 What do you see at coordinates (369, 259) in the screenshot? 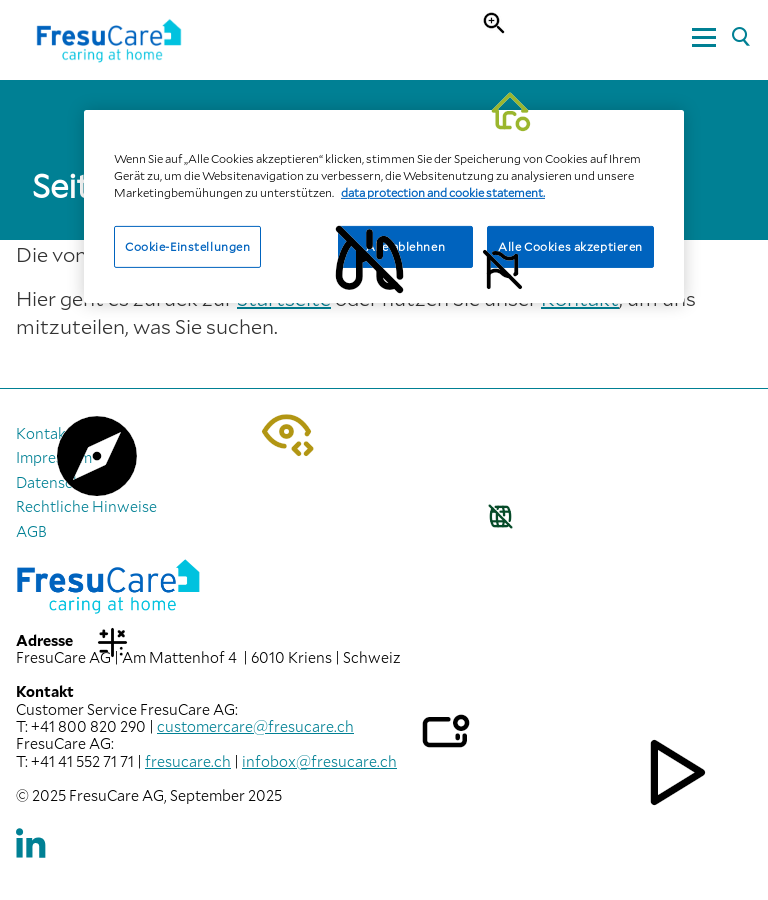
I see `indicates respiratory function disabled or unavailable` at bounding box center [369, 259].